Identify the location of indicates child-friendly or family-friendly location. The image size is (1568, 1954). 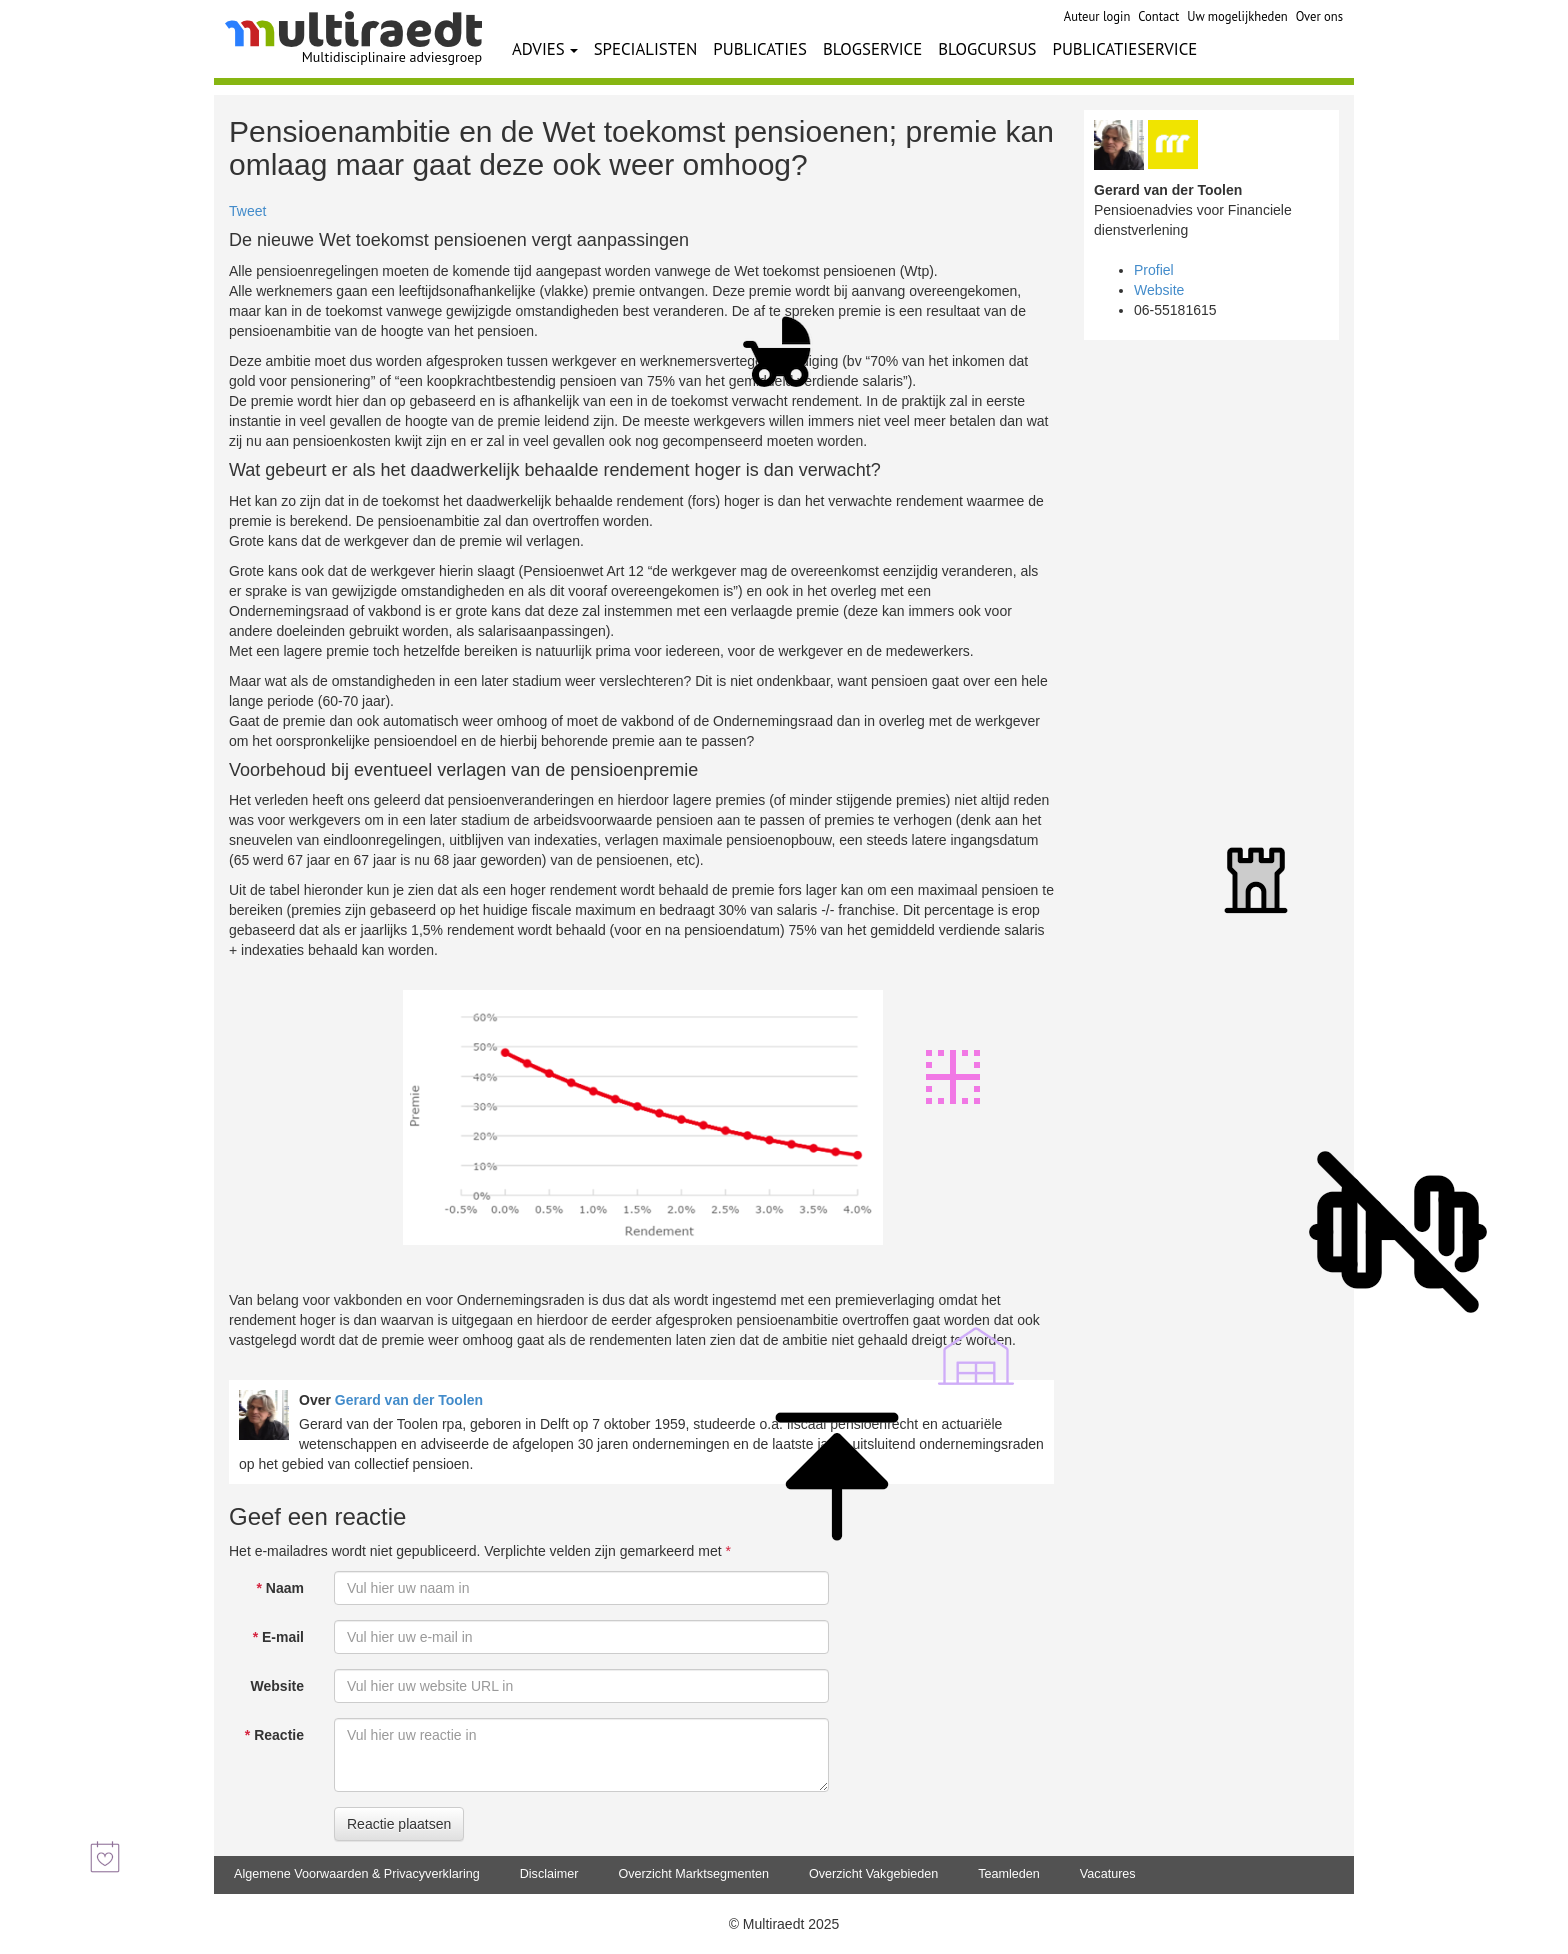
(778, 351).